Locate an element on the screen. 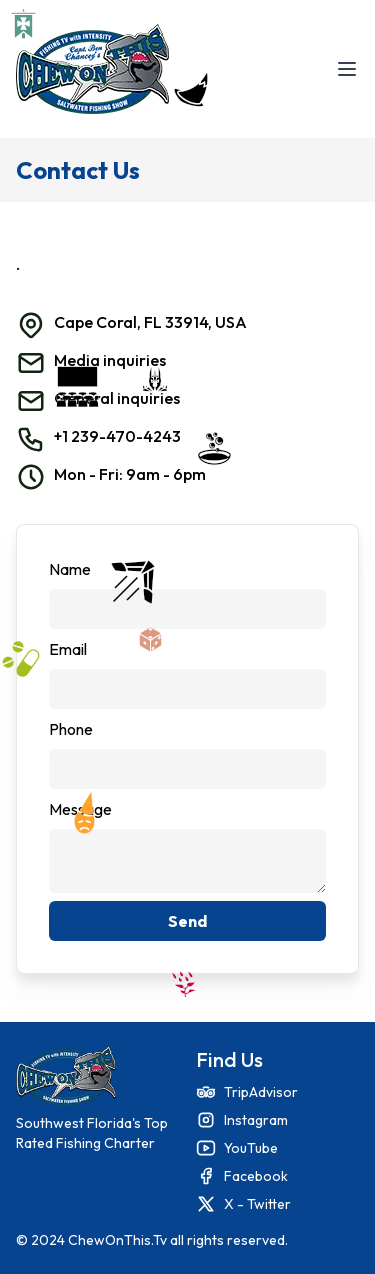  brewing or crafting a potion is located at coordinates (214, 448).